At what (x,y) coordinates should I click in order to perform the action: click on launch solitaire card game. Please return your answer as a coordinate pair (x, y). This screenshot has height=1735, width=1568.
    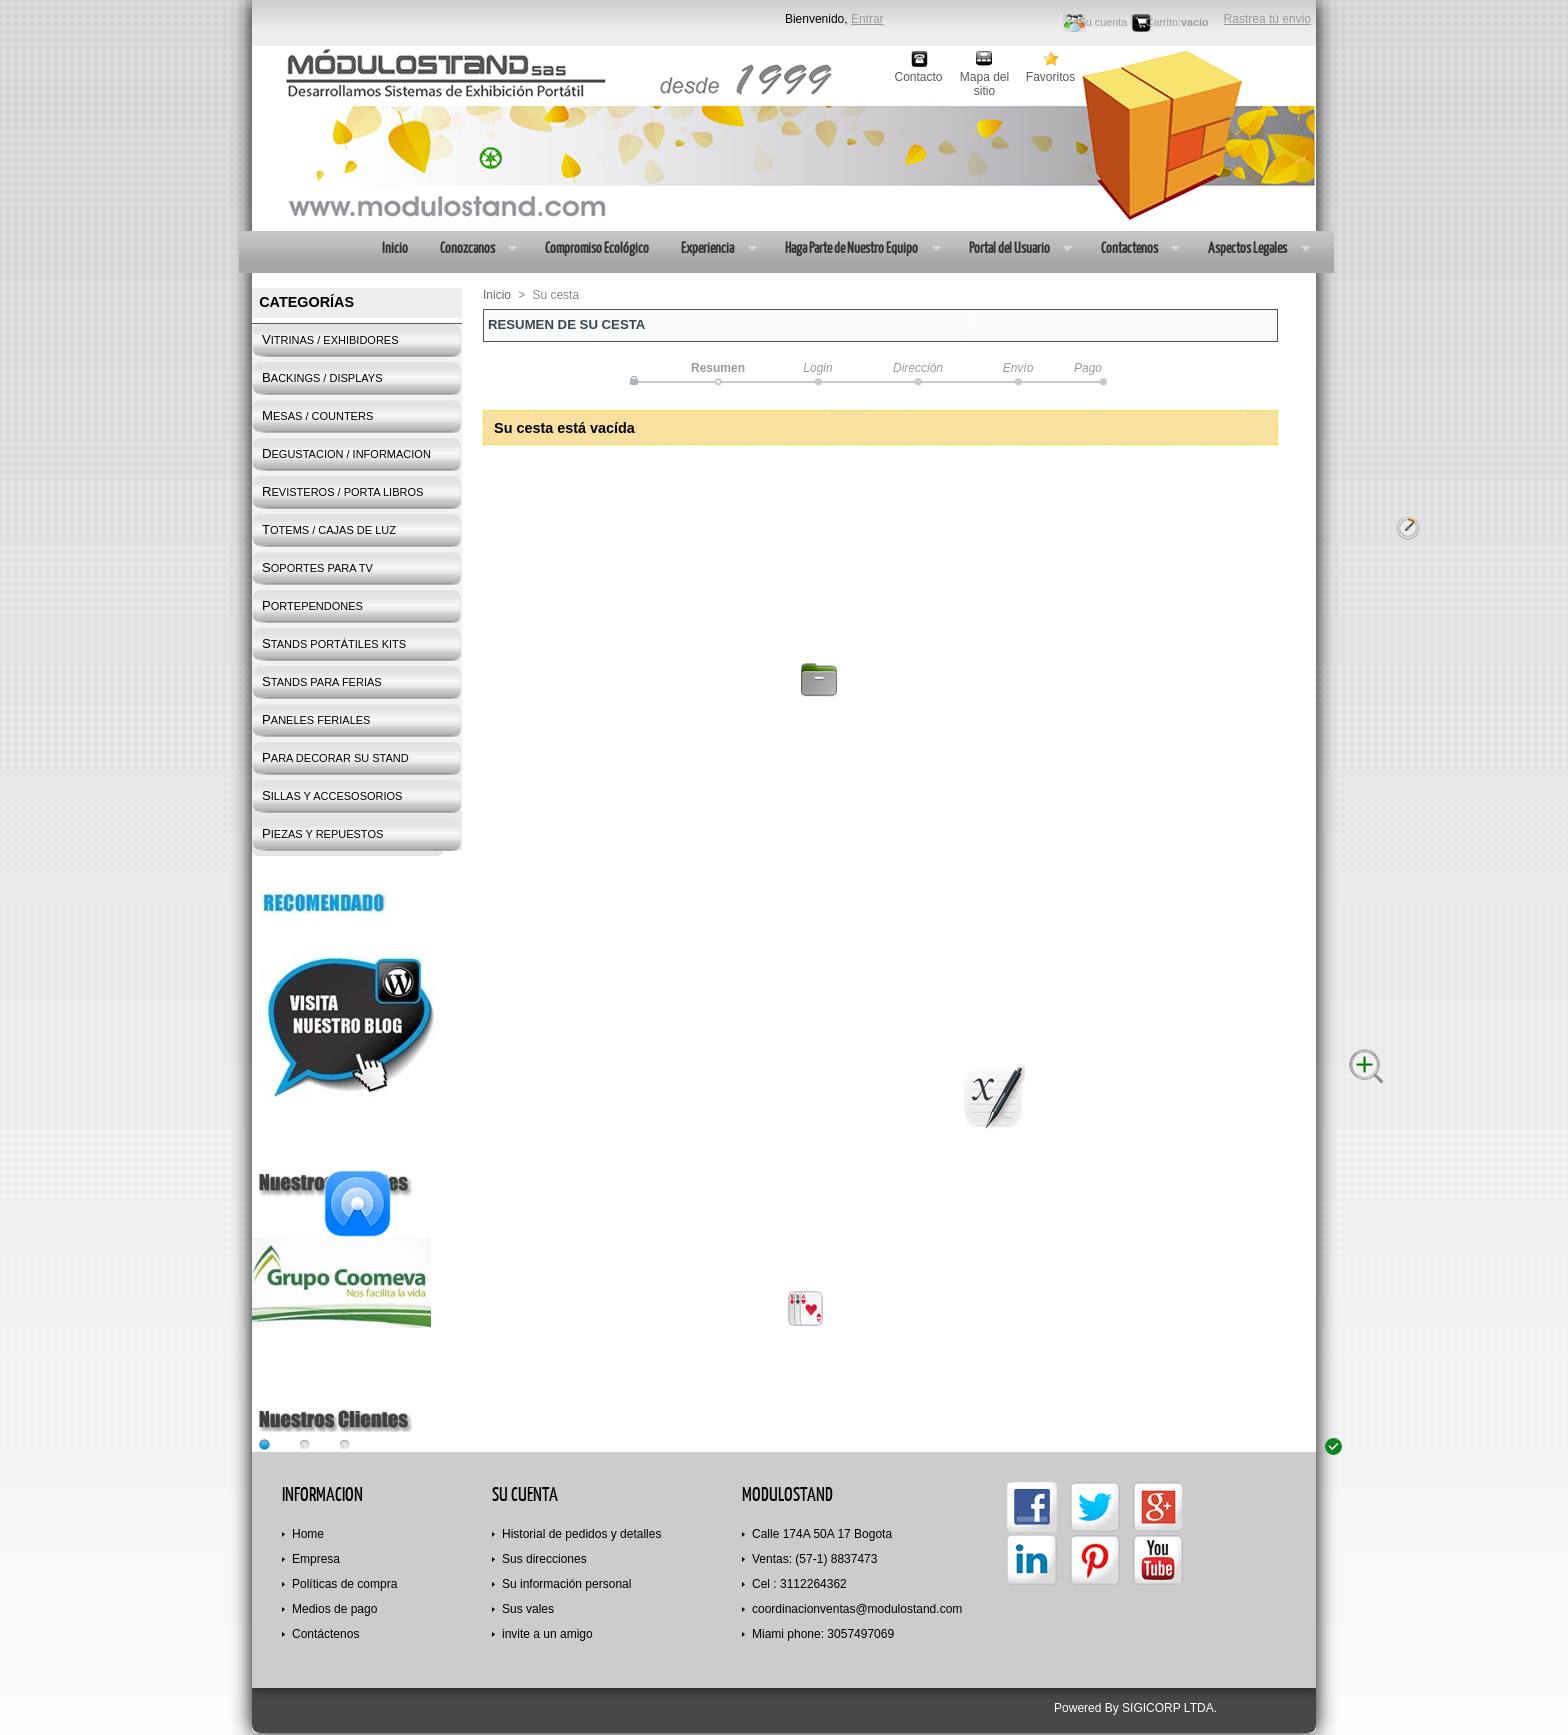
    Looking at the image, I should click on (805, 1308).